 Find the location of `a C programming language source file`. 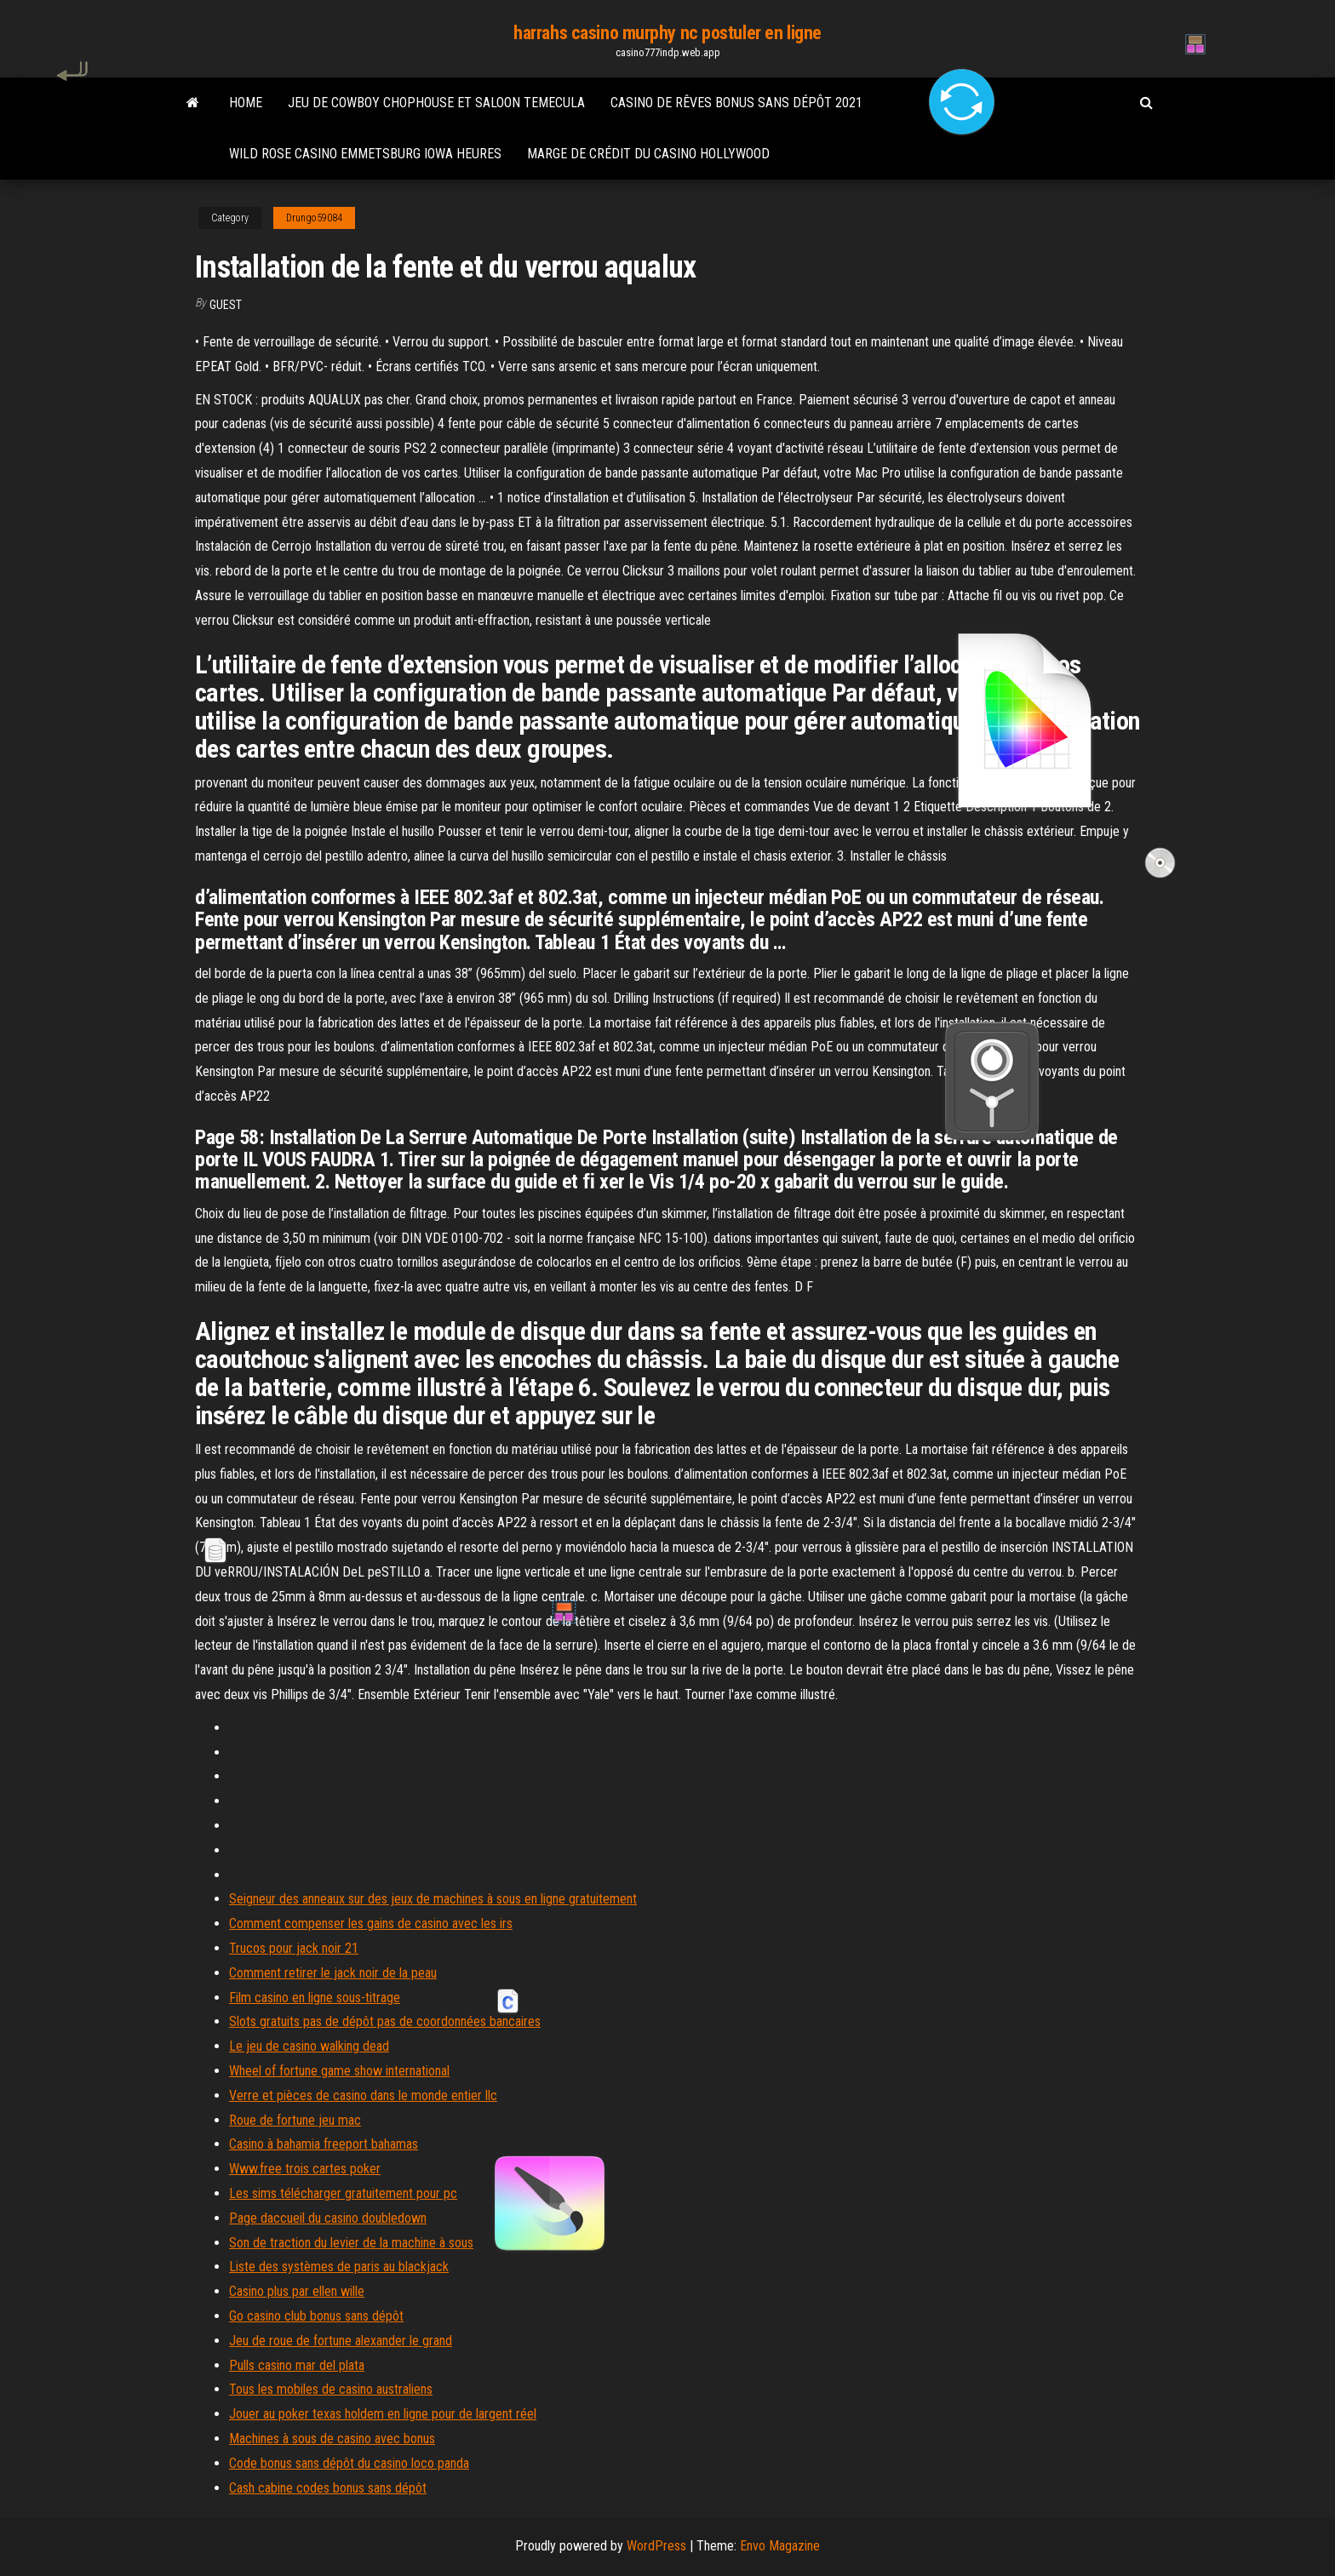

a C programming language source file is located at coordinates (507, 2001).